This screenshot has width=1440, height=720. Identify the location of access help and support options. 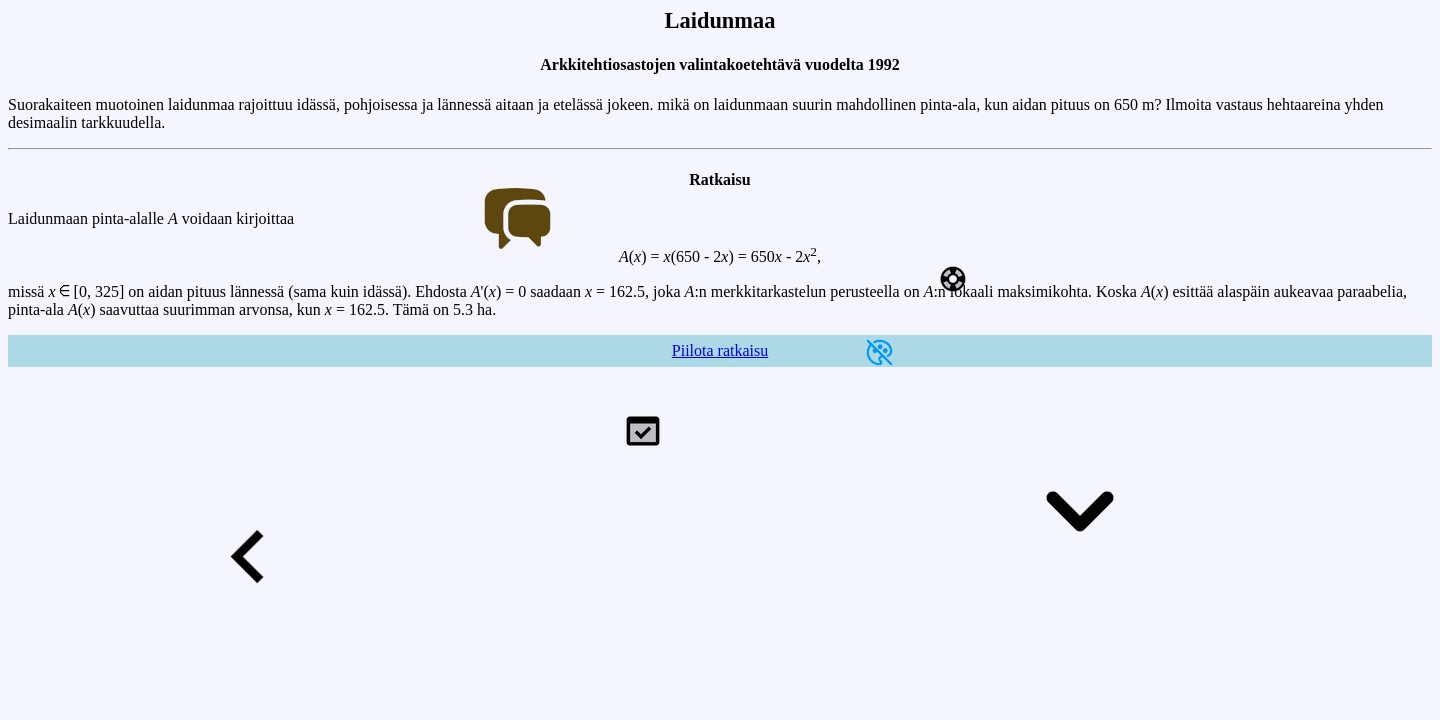
(953, 279).